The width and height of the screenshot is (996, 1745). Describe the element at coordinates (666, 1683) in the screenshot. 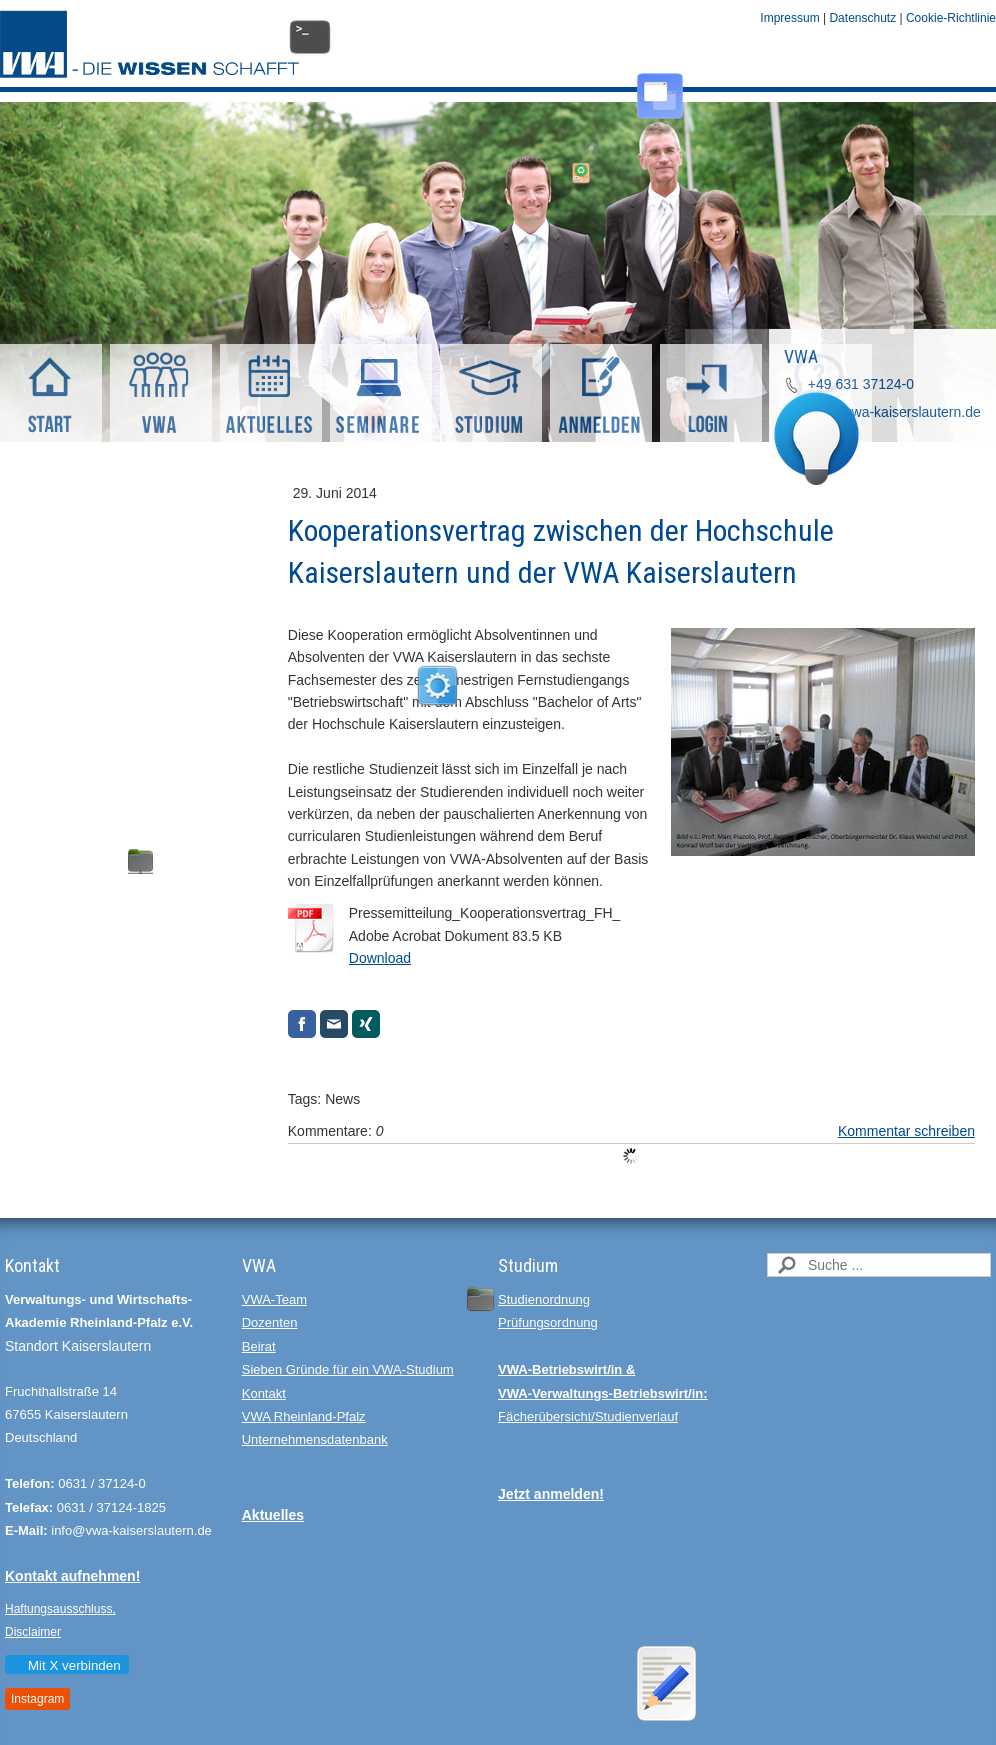

I see `open text editor application` at that location.